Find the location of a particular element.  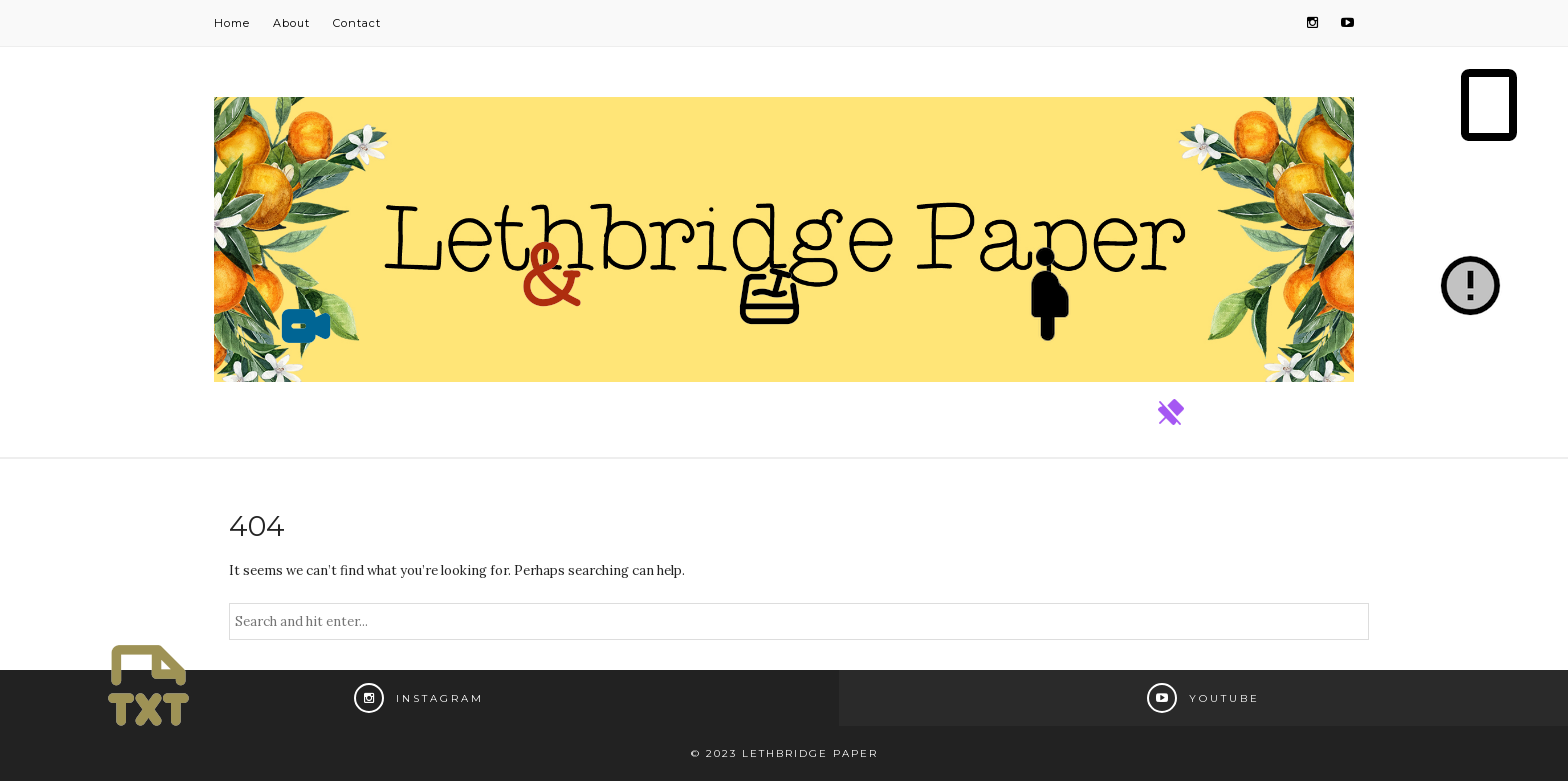

access sandbox or testing environment is located at coordinates (769, 297).